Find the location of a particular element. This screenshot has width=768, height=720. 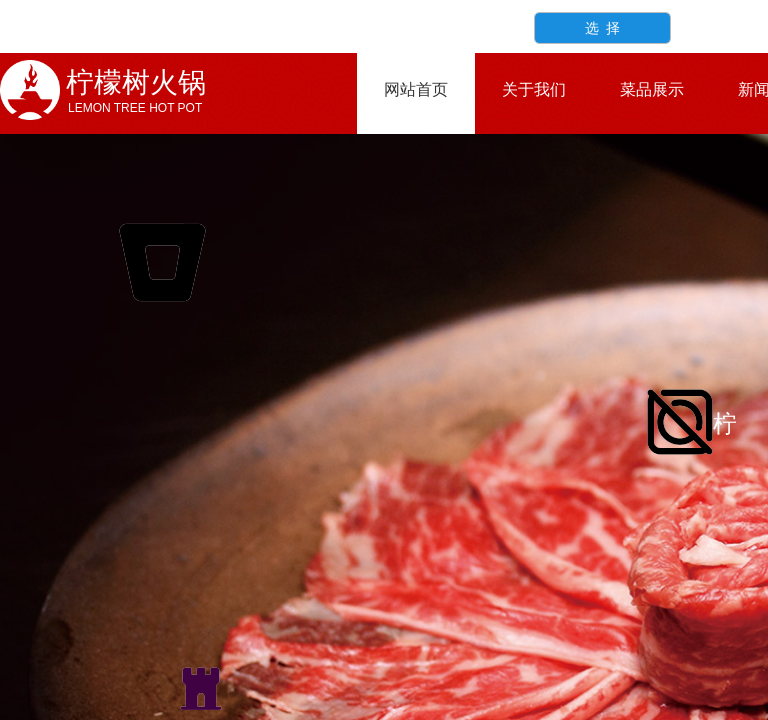

access castle or fortress-themed game features is located at coordinates (201, 688).